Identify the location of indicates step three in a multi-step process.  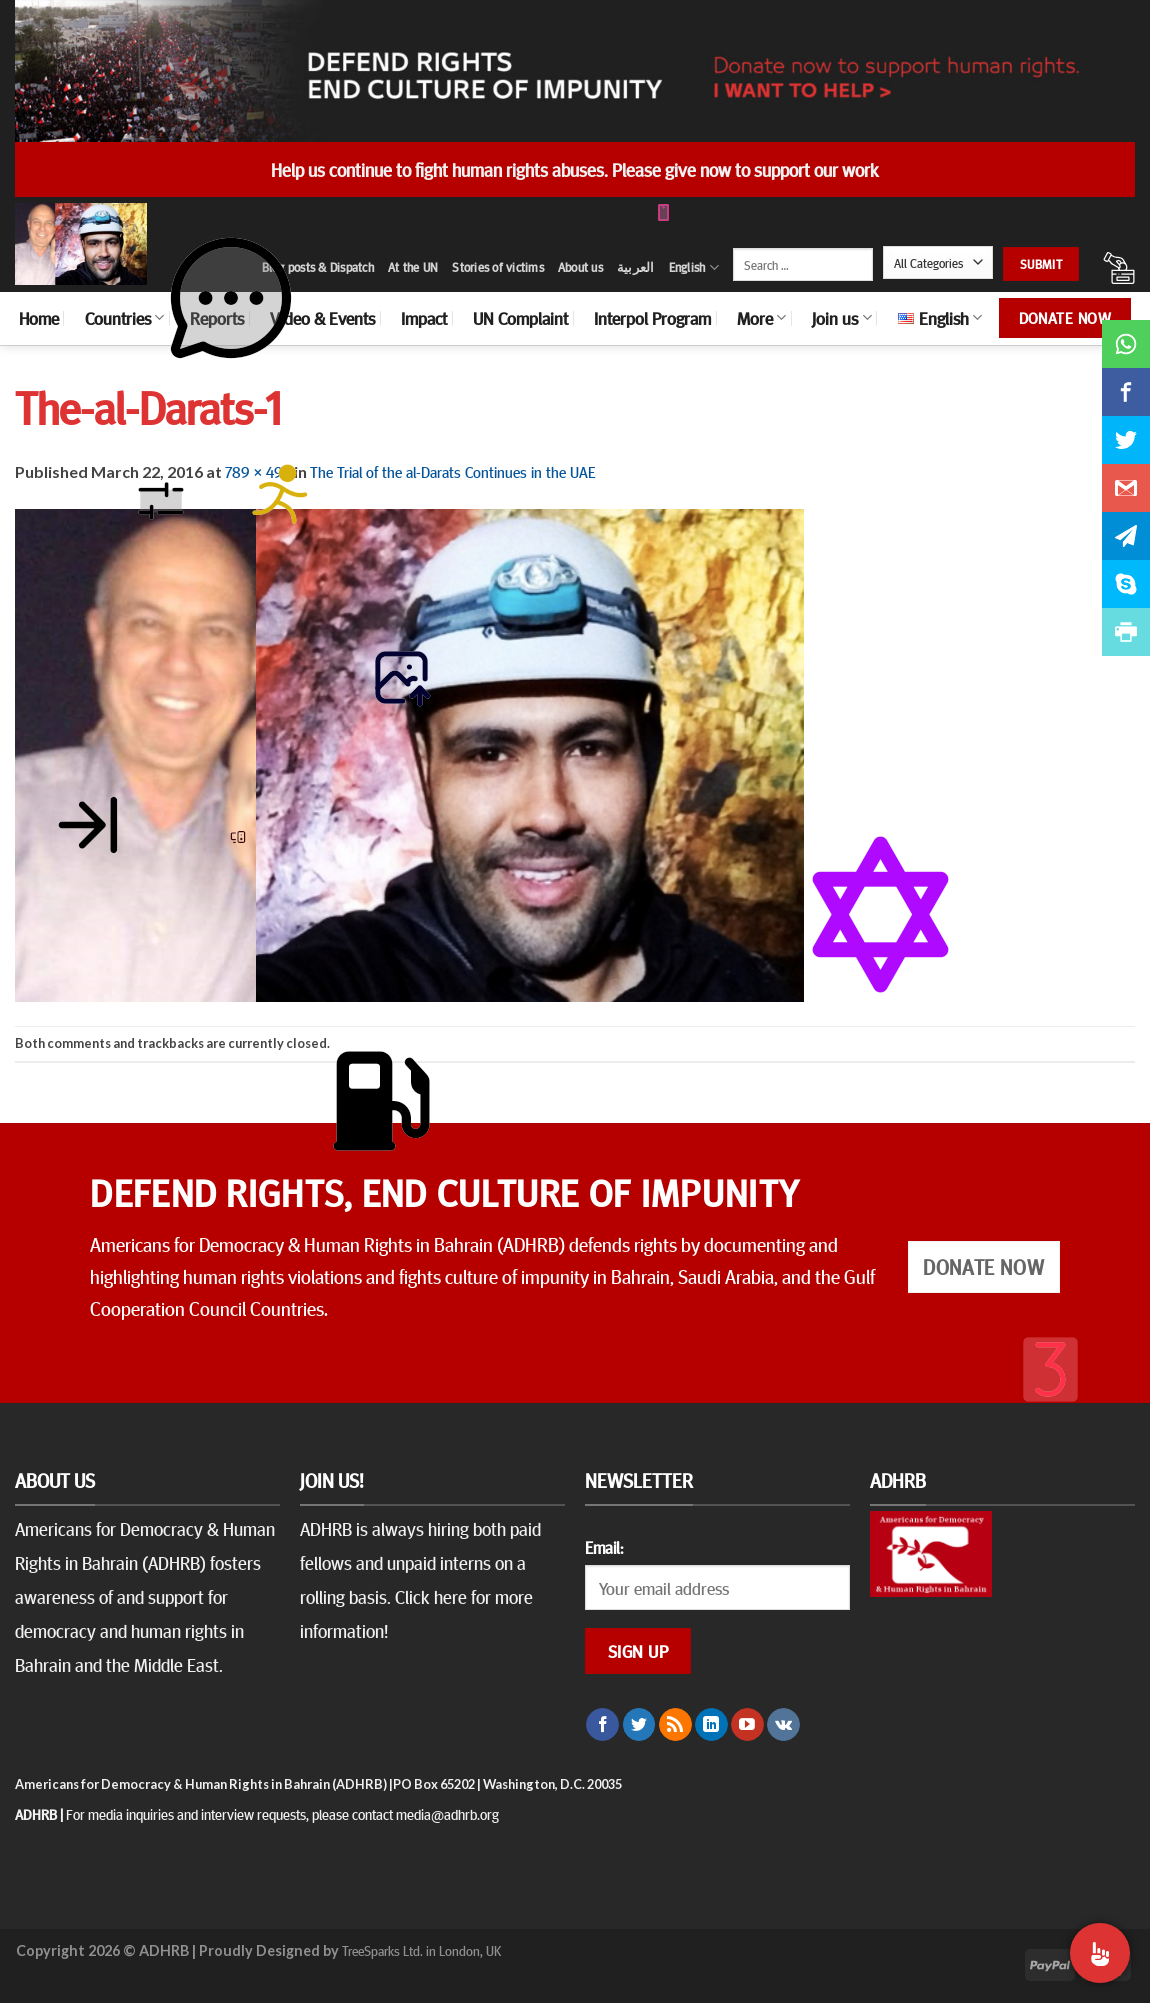
(1050, 1369).